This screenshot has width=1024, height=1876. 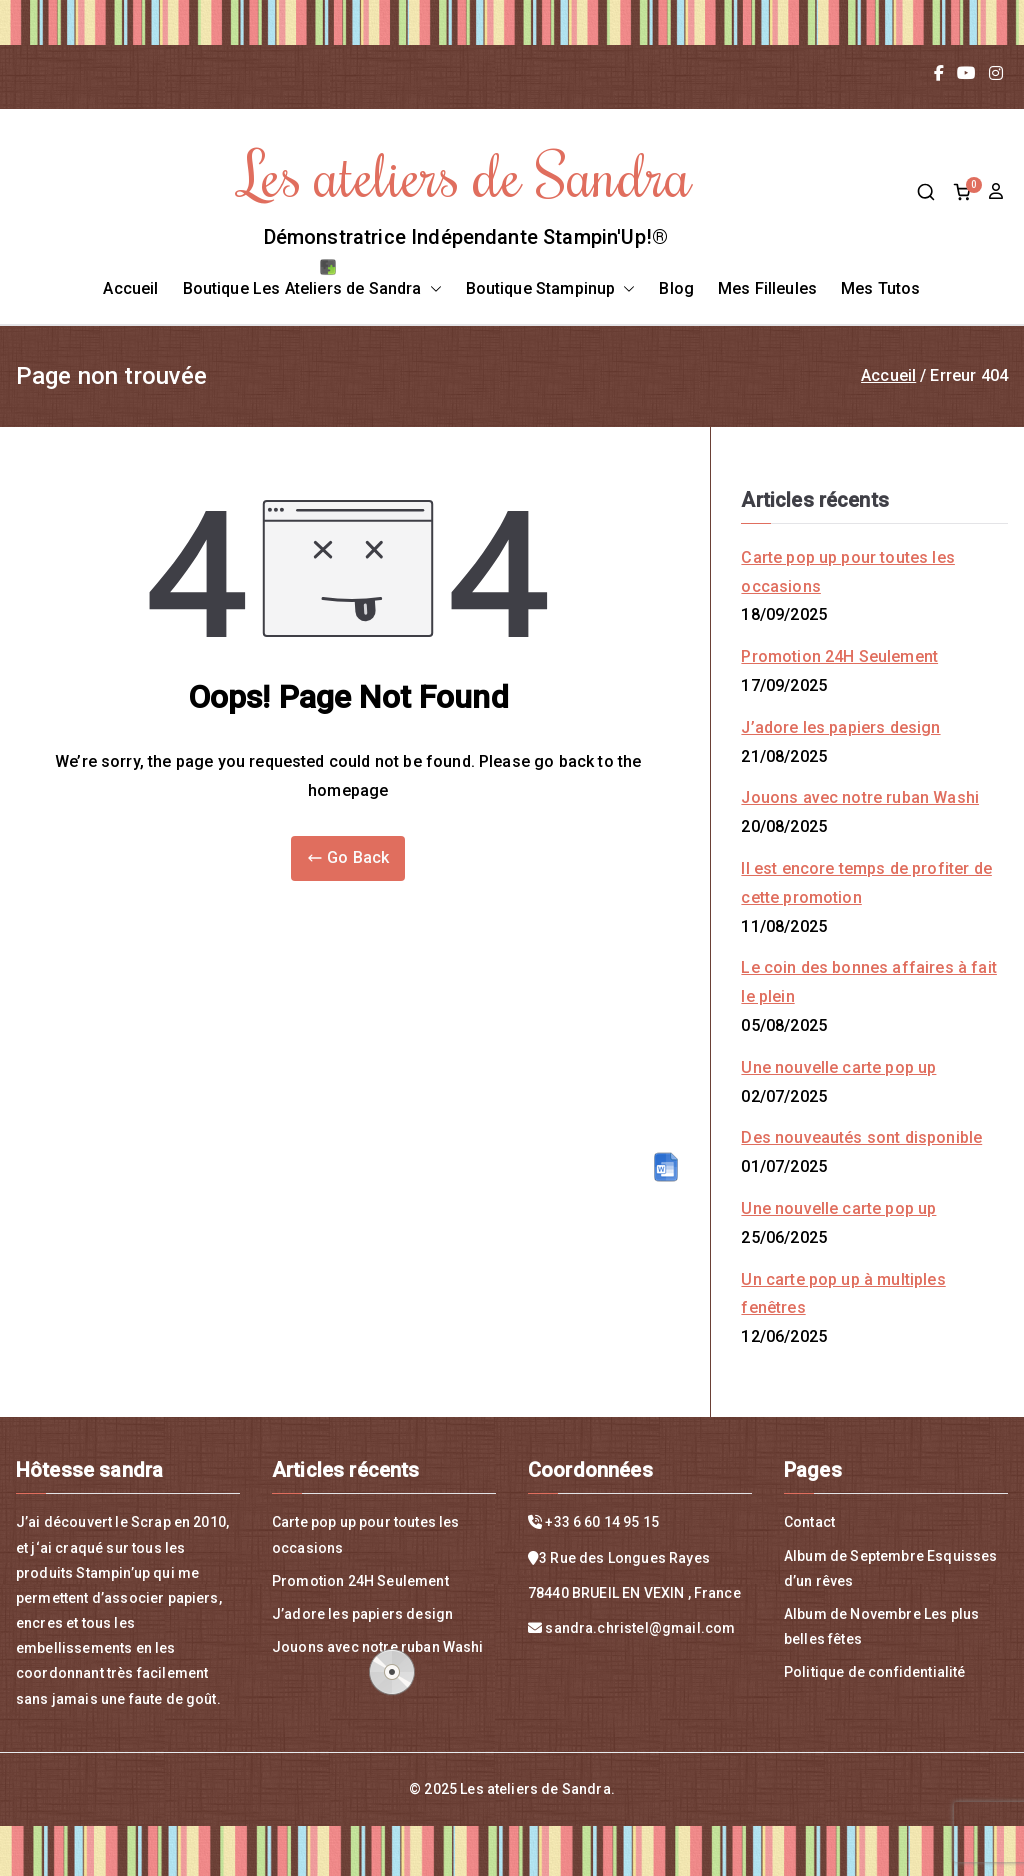 I want to click on a microsoft word document file, so click(x=666, y=1167).